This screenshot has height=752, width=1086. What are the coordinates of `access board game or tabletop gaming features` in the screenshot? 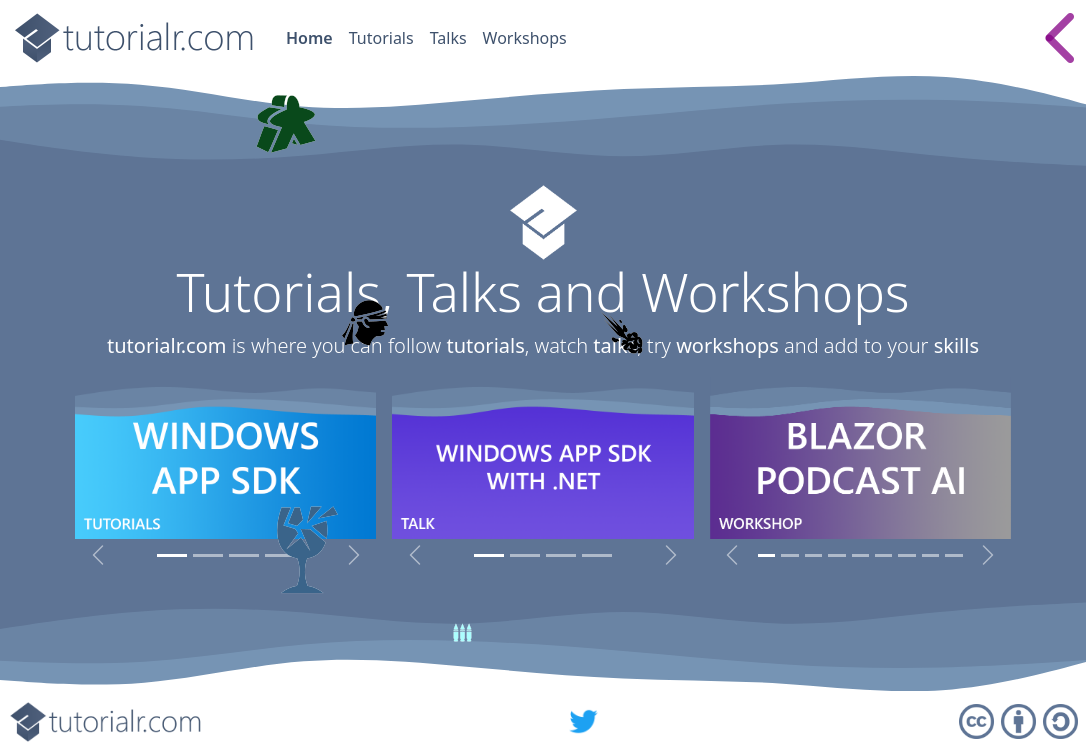 It's located at (286, 124).